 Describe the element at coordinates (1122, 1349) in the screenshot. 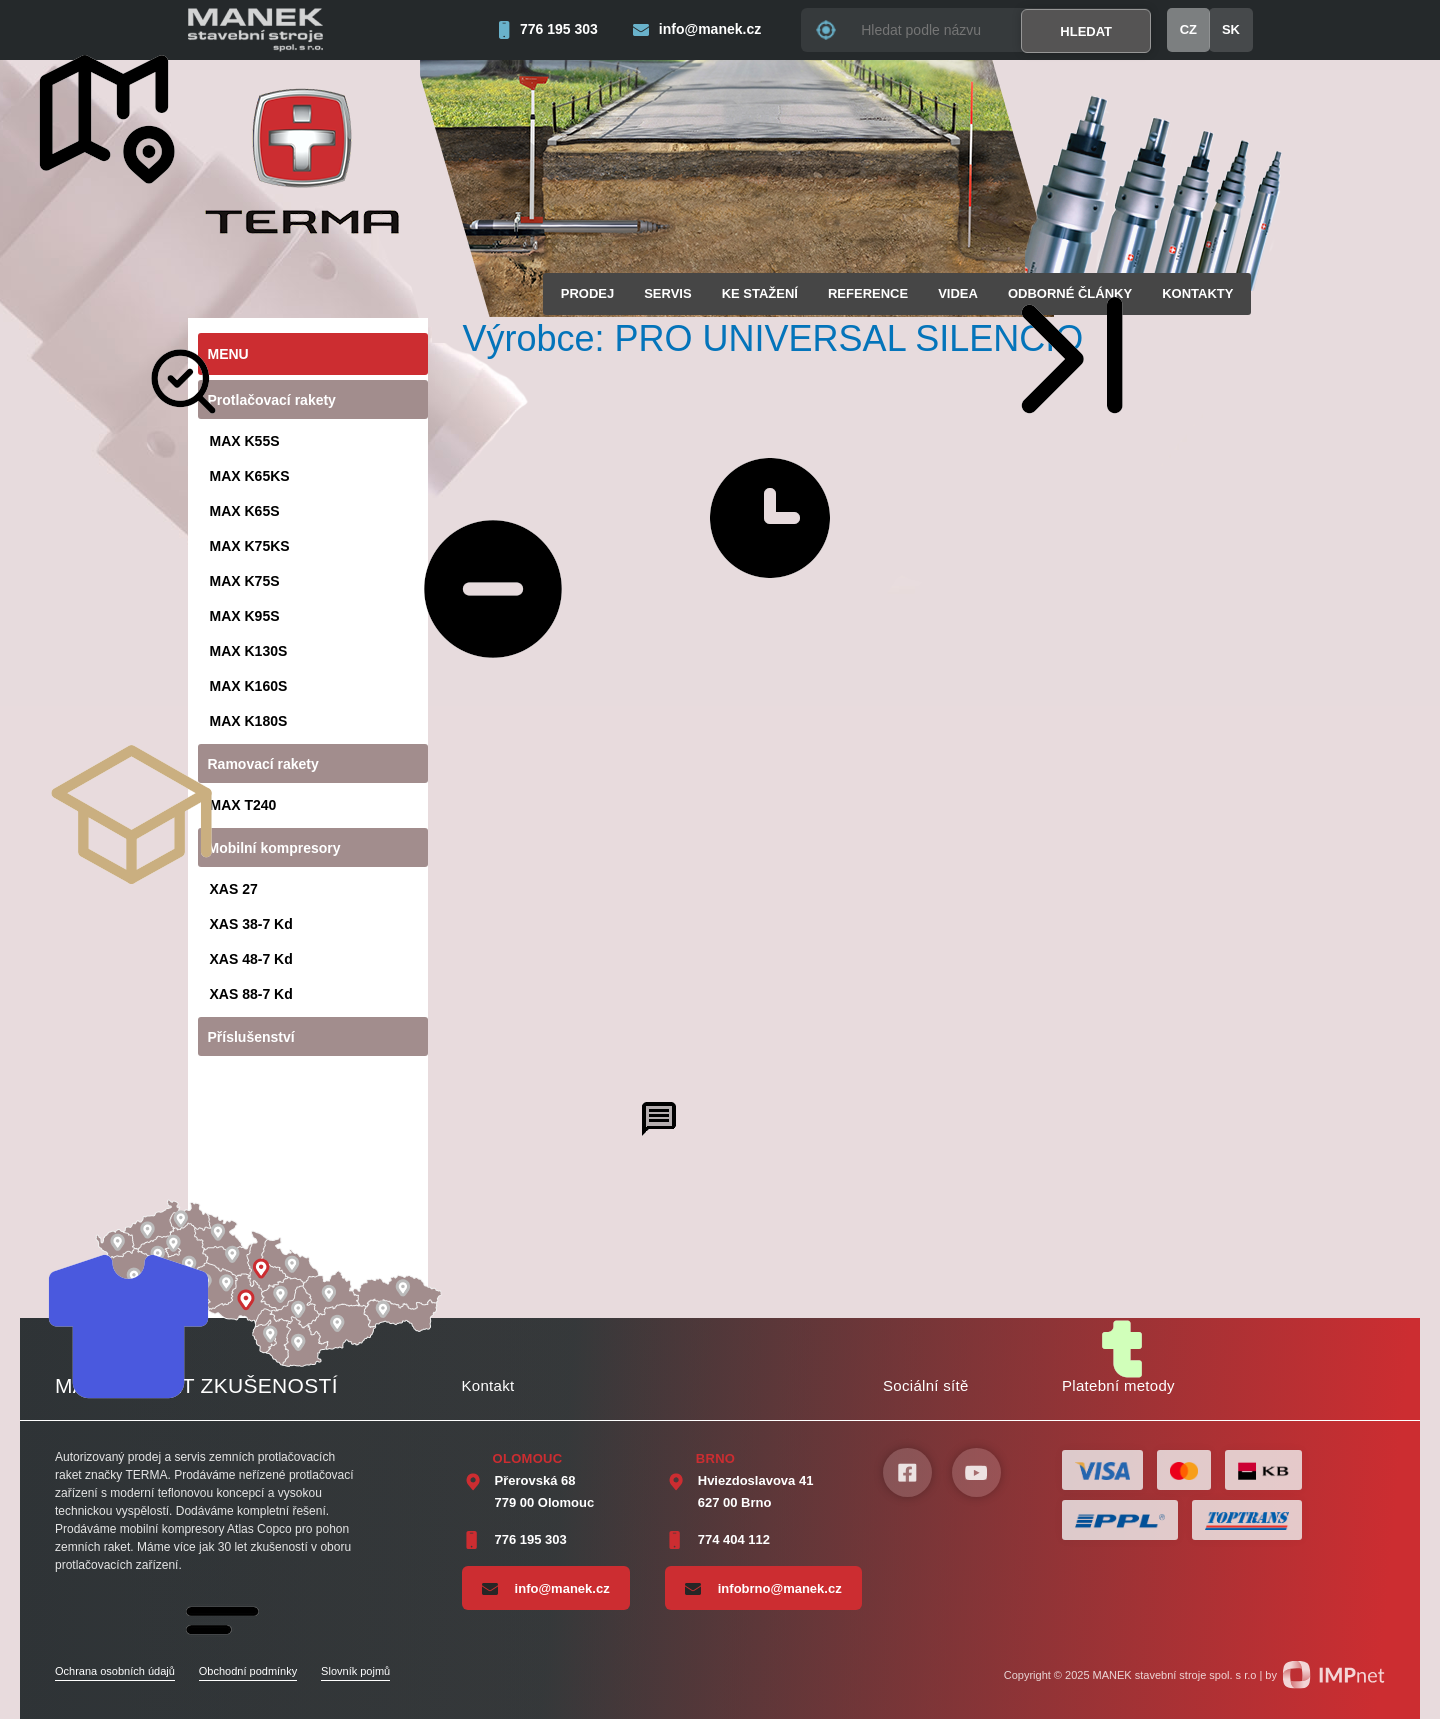

I see `open tumblr app` at that location.